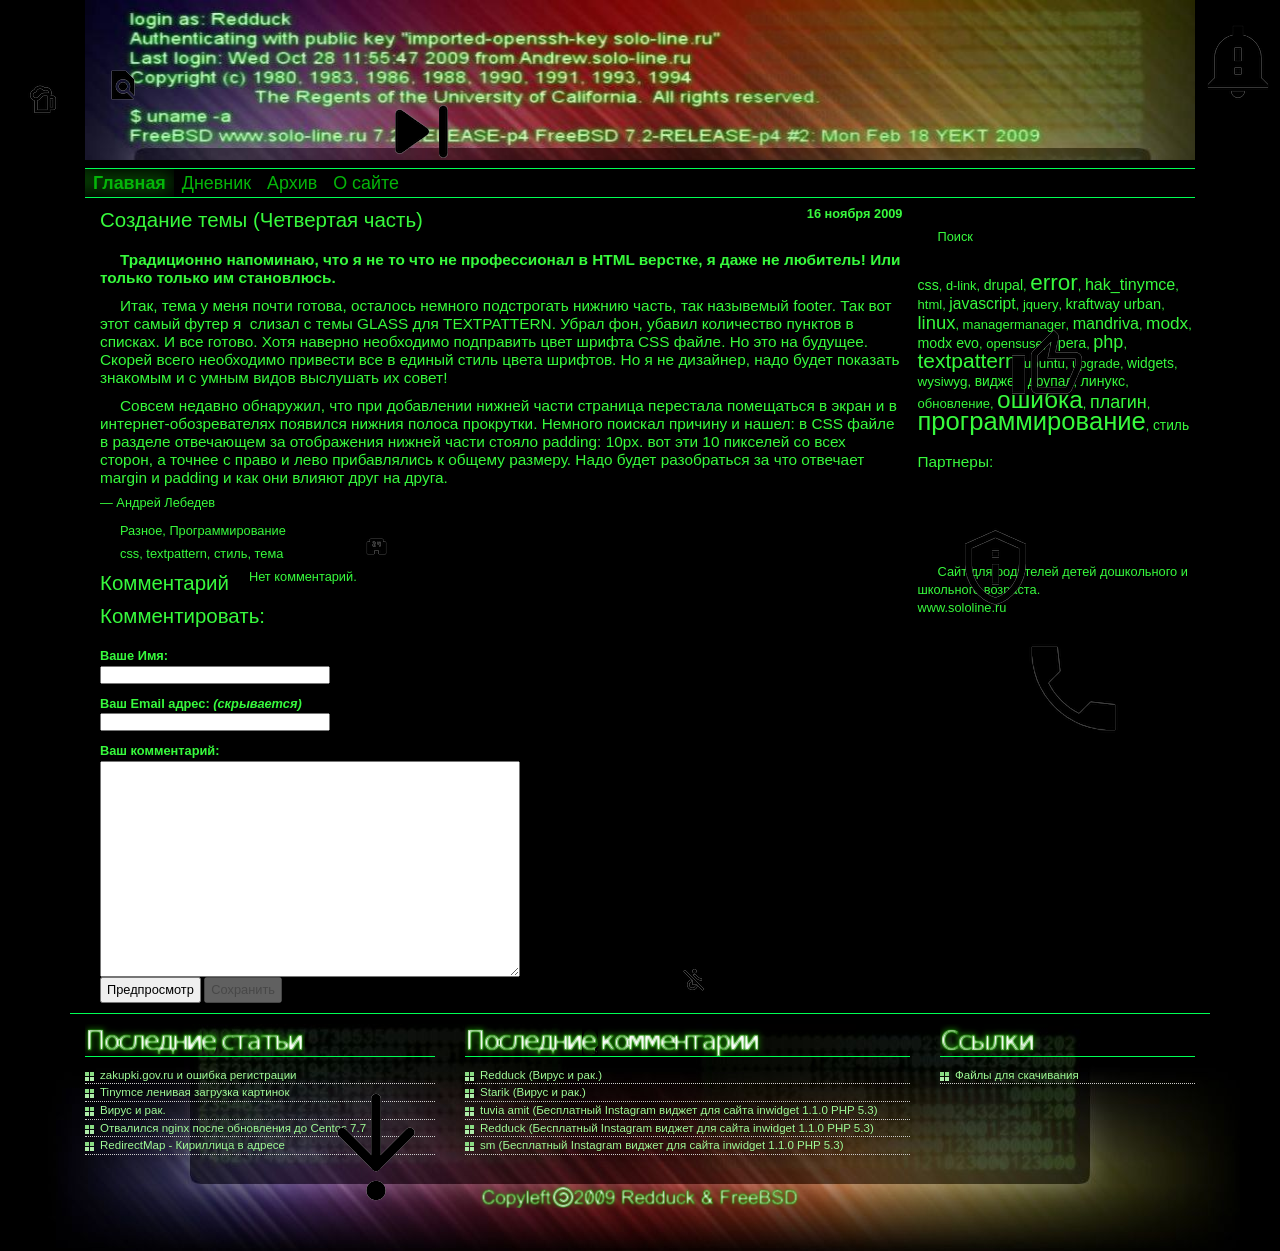  Describe the element at coordinates (376, 1147) in the screenshot. I see `download to a specific location` at that location.